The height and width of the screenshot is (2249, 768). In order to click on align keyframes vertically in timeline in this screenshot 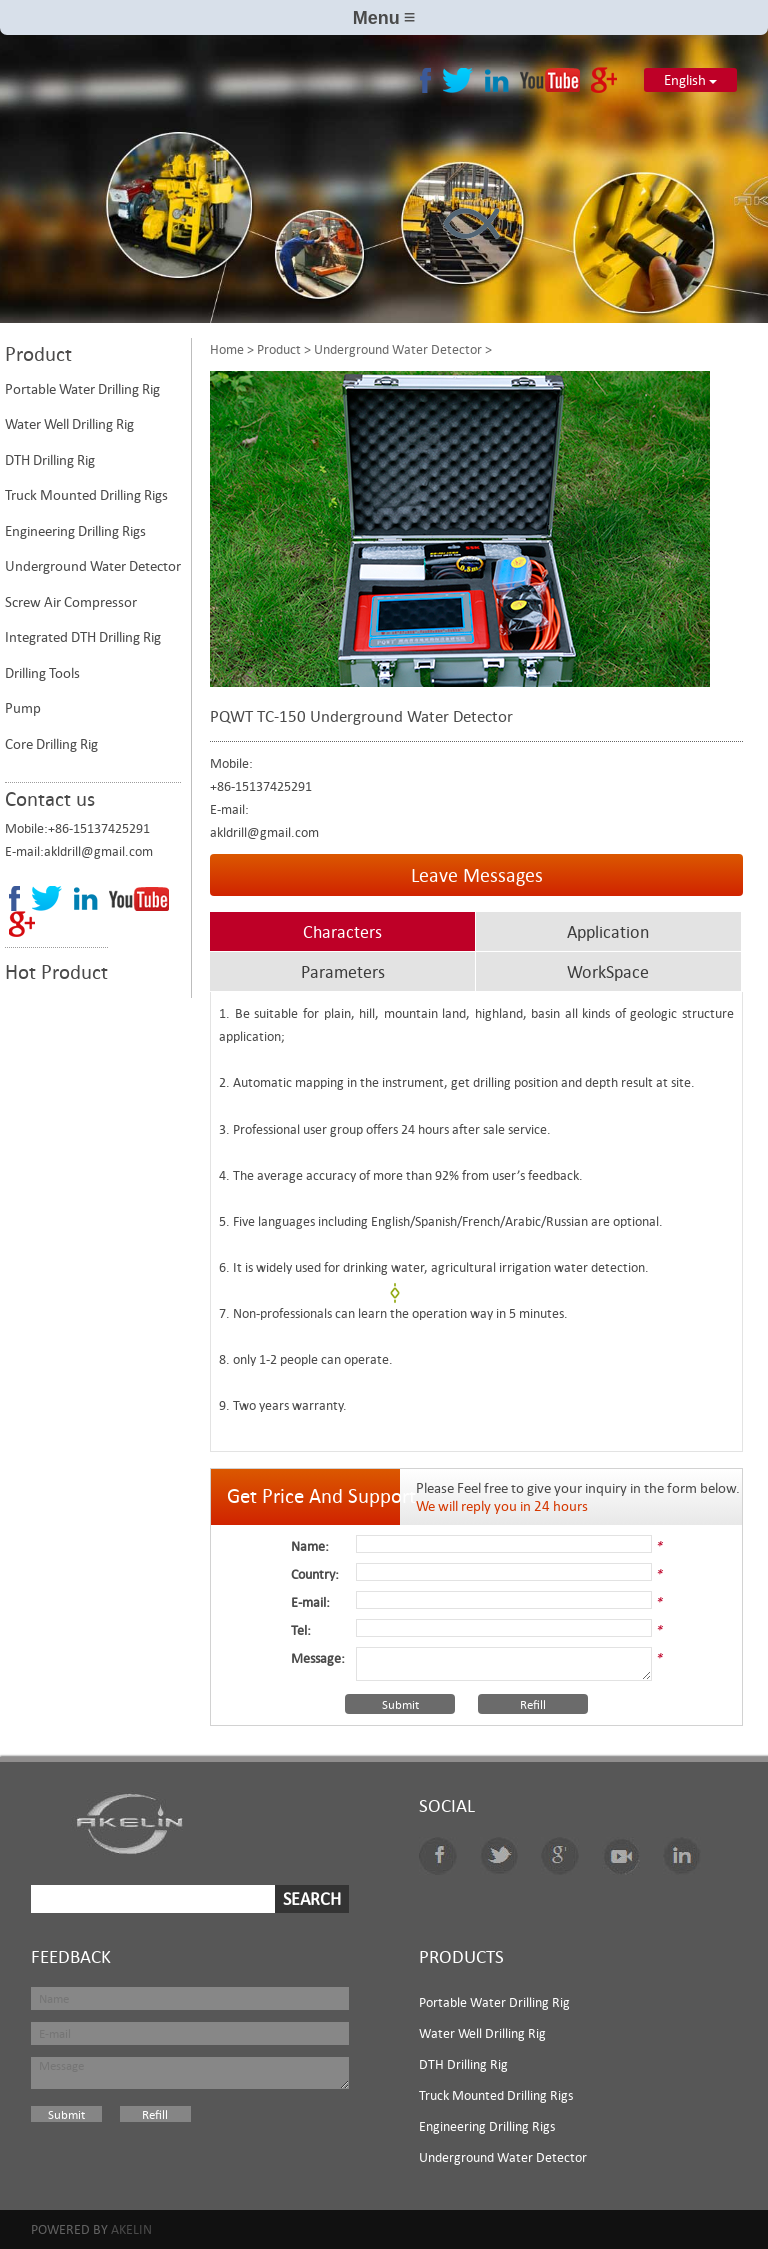, I will do `click(395, 1293)`.